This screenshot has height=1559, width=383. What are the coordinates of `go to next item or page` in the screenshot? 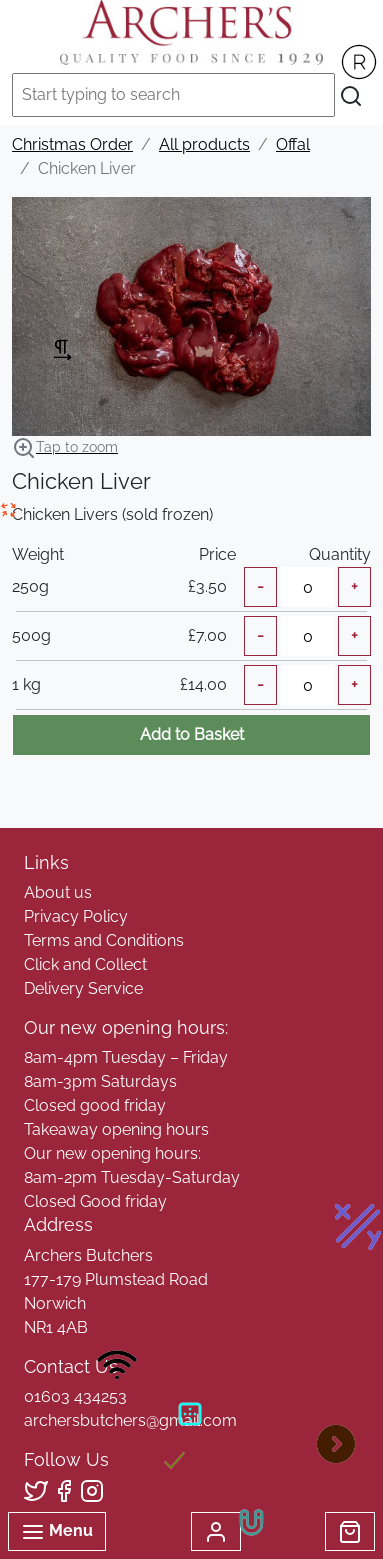 It's located at (336, 1444).